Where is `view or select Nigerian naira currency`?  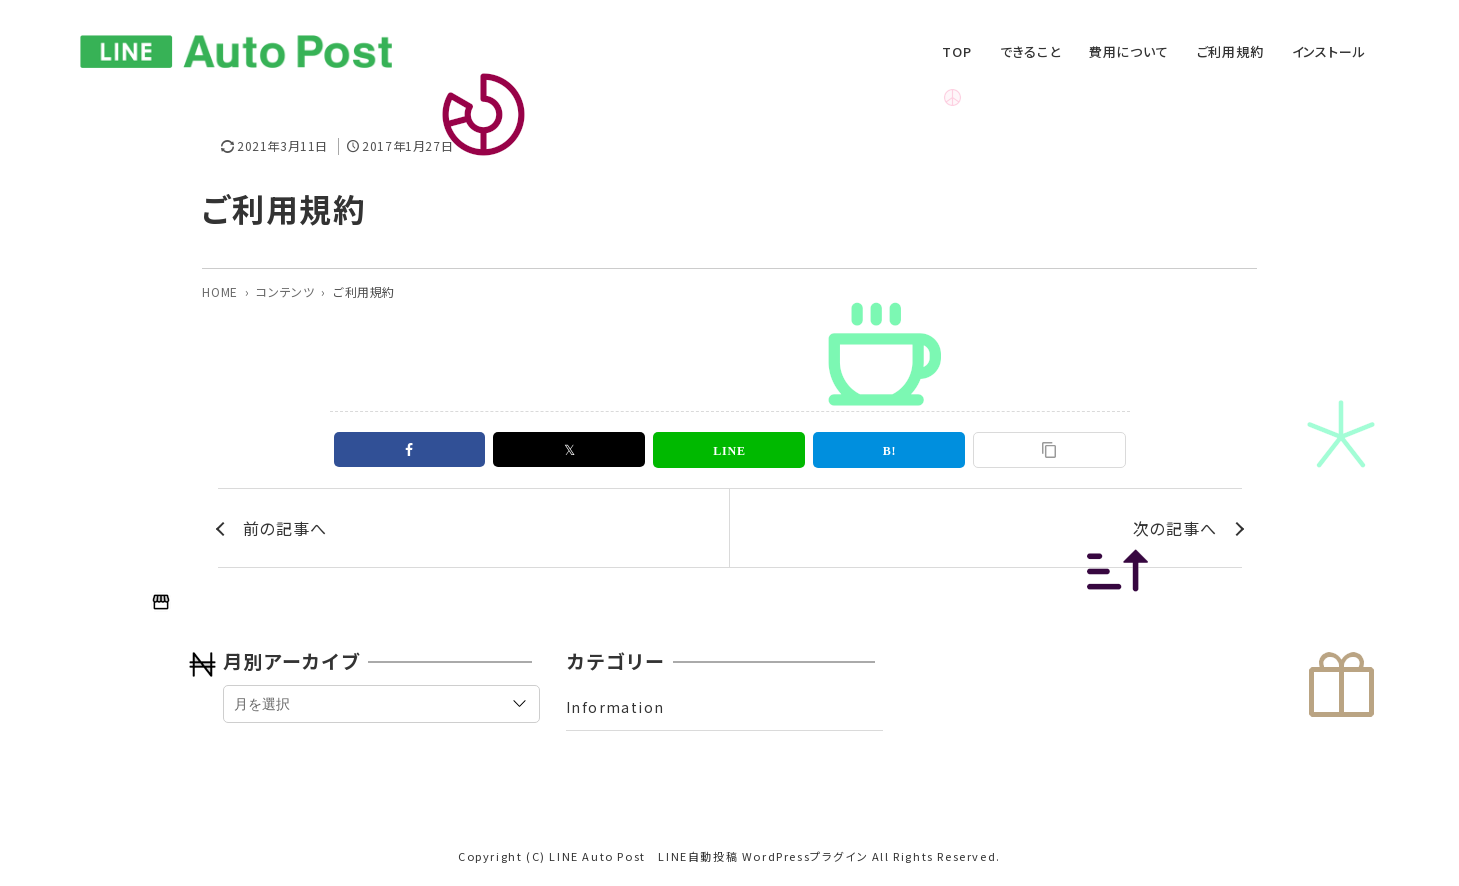 view or select Nigerian naira currency is located at coordinates (202, 664).